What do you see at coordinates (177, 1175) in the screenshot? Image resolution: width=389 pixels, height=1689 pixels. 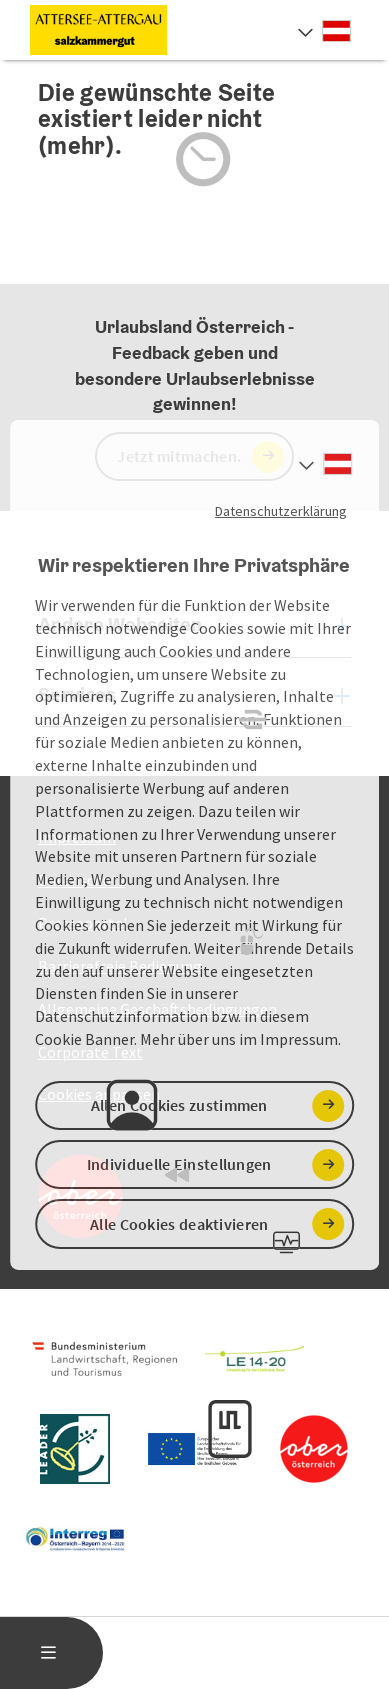 I see `rewind or seek backward in media playback` at bounding box center [177, 1175].